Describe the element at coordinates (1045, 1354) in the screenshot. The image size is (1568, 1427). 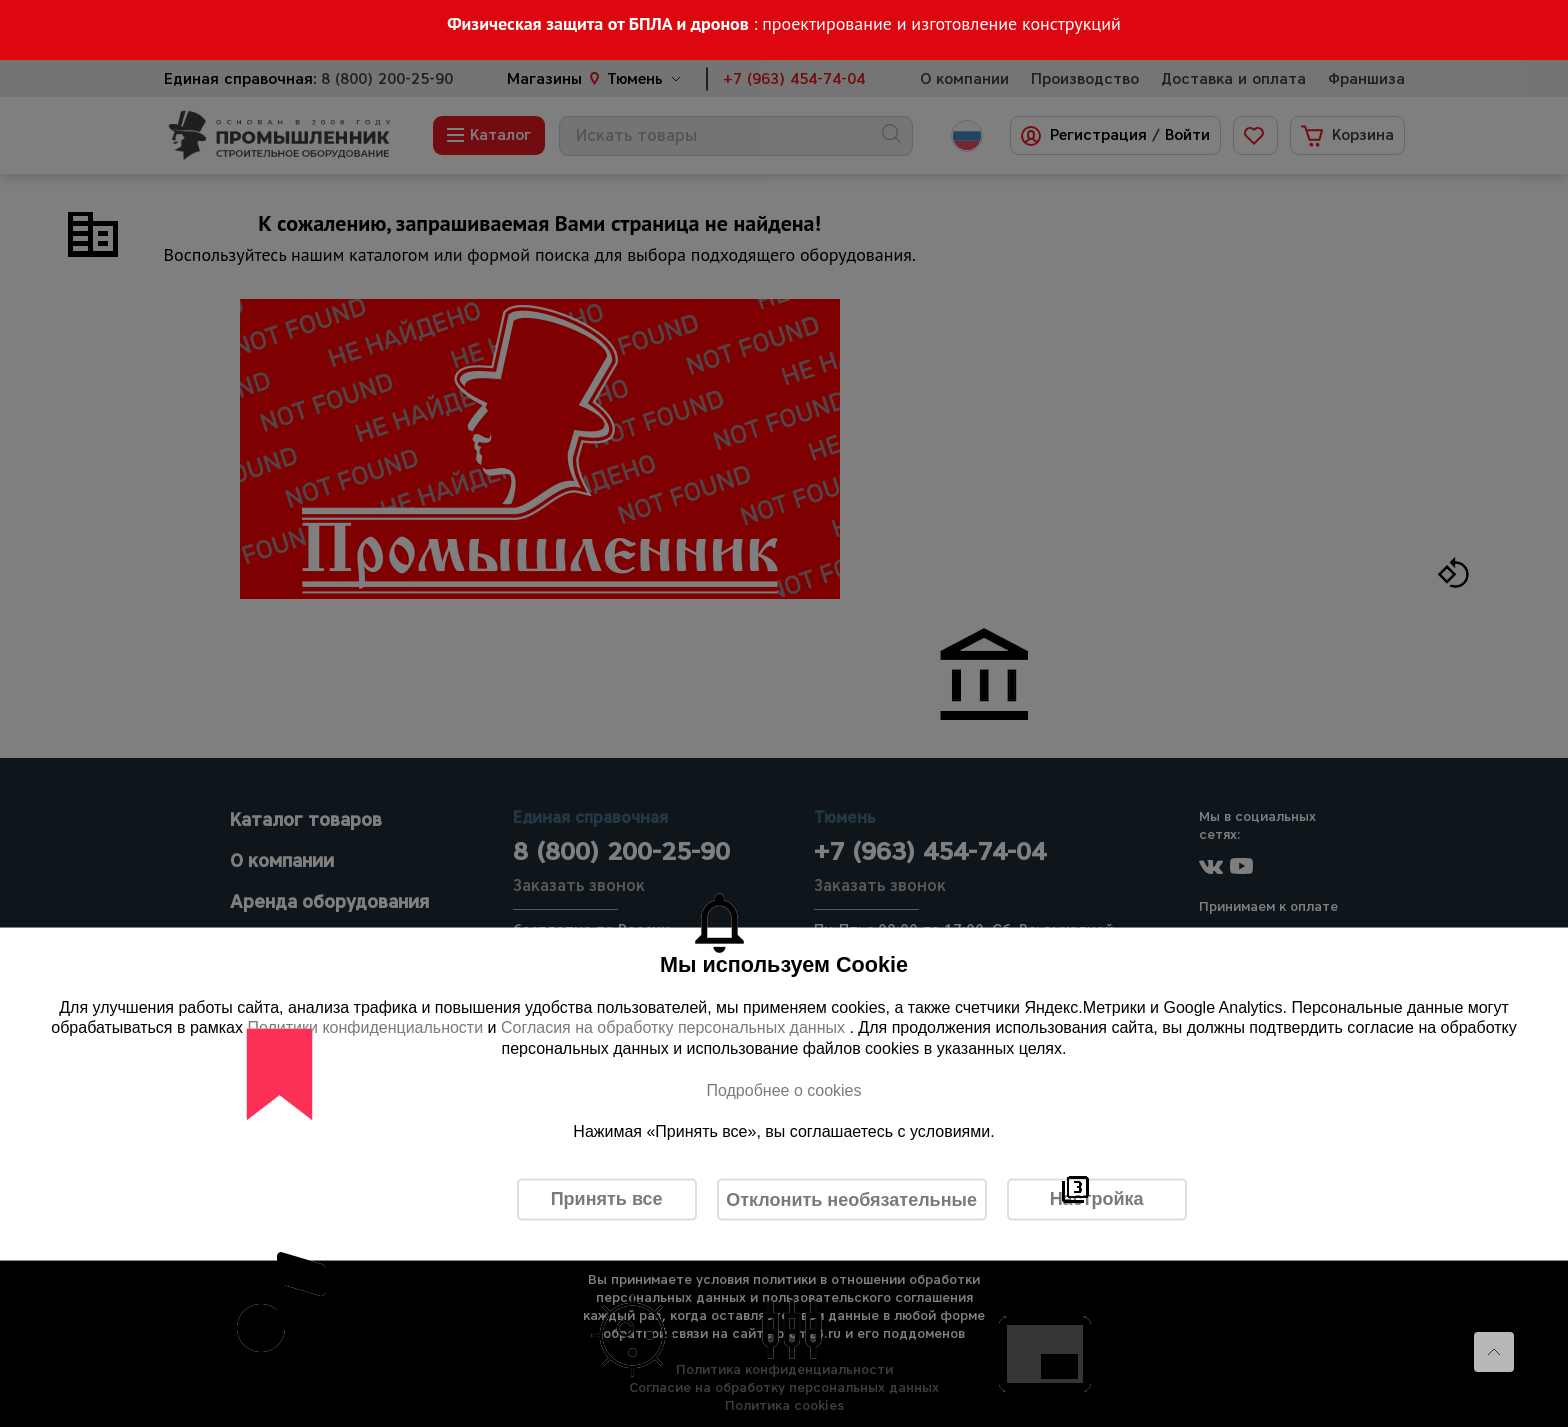
I see `add branding or watermark to content` at that location.